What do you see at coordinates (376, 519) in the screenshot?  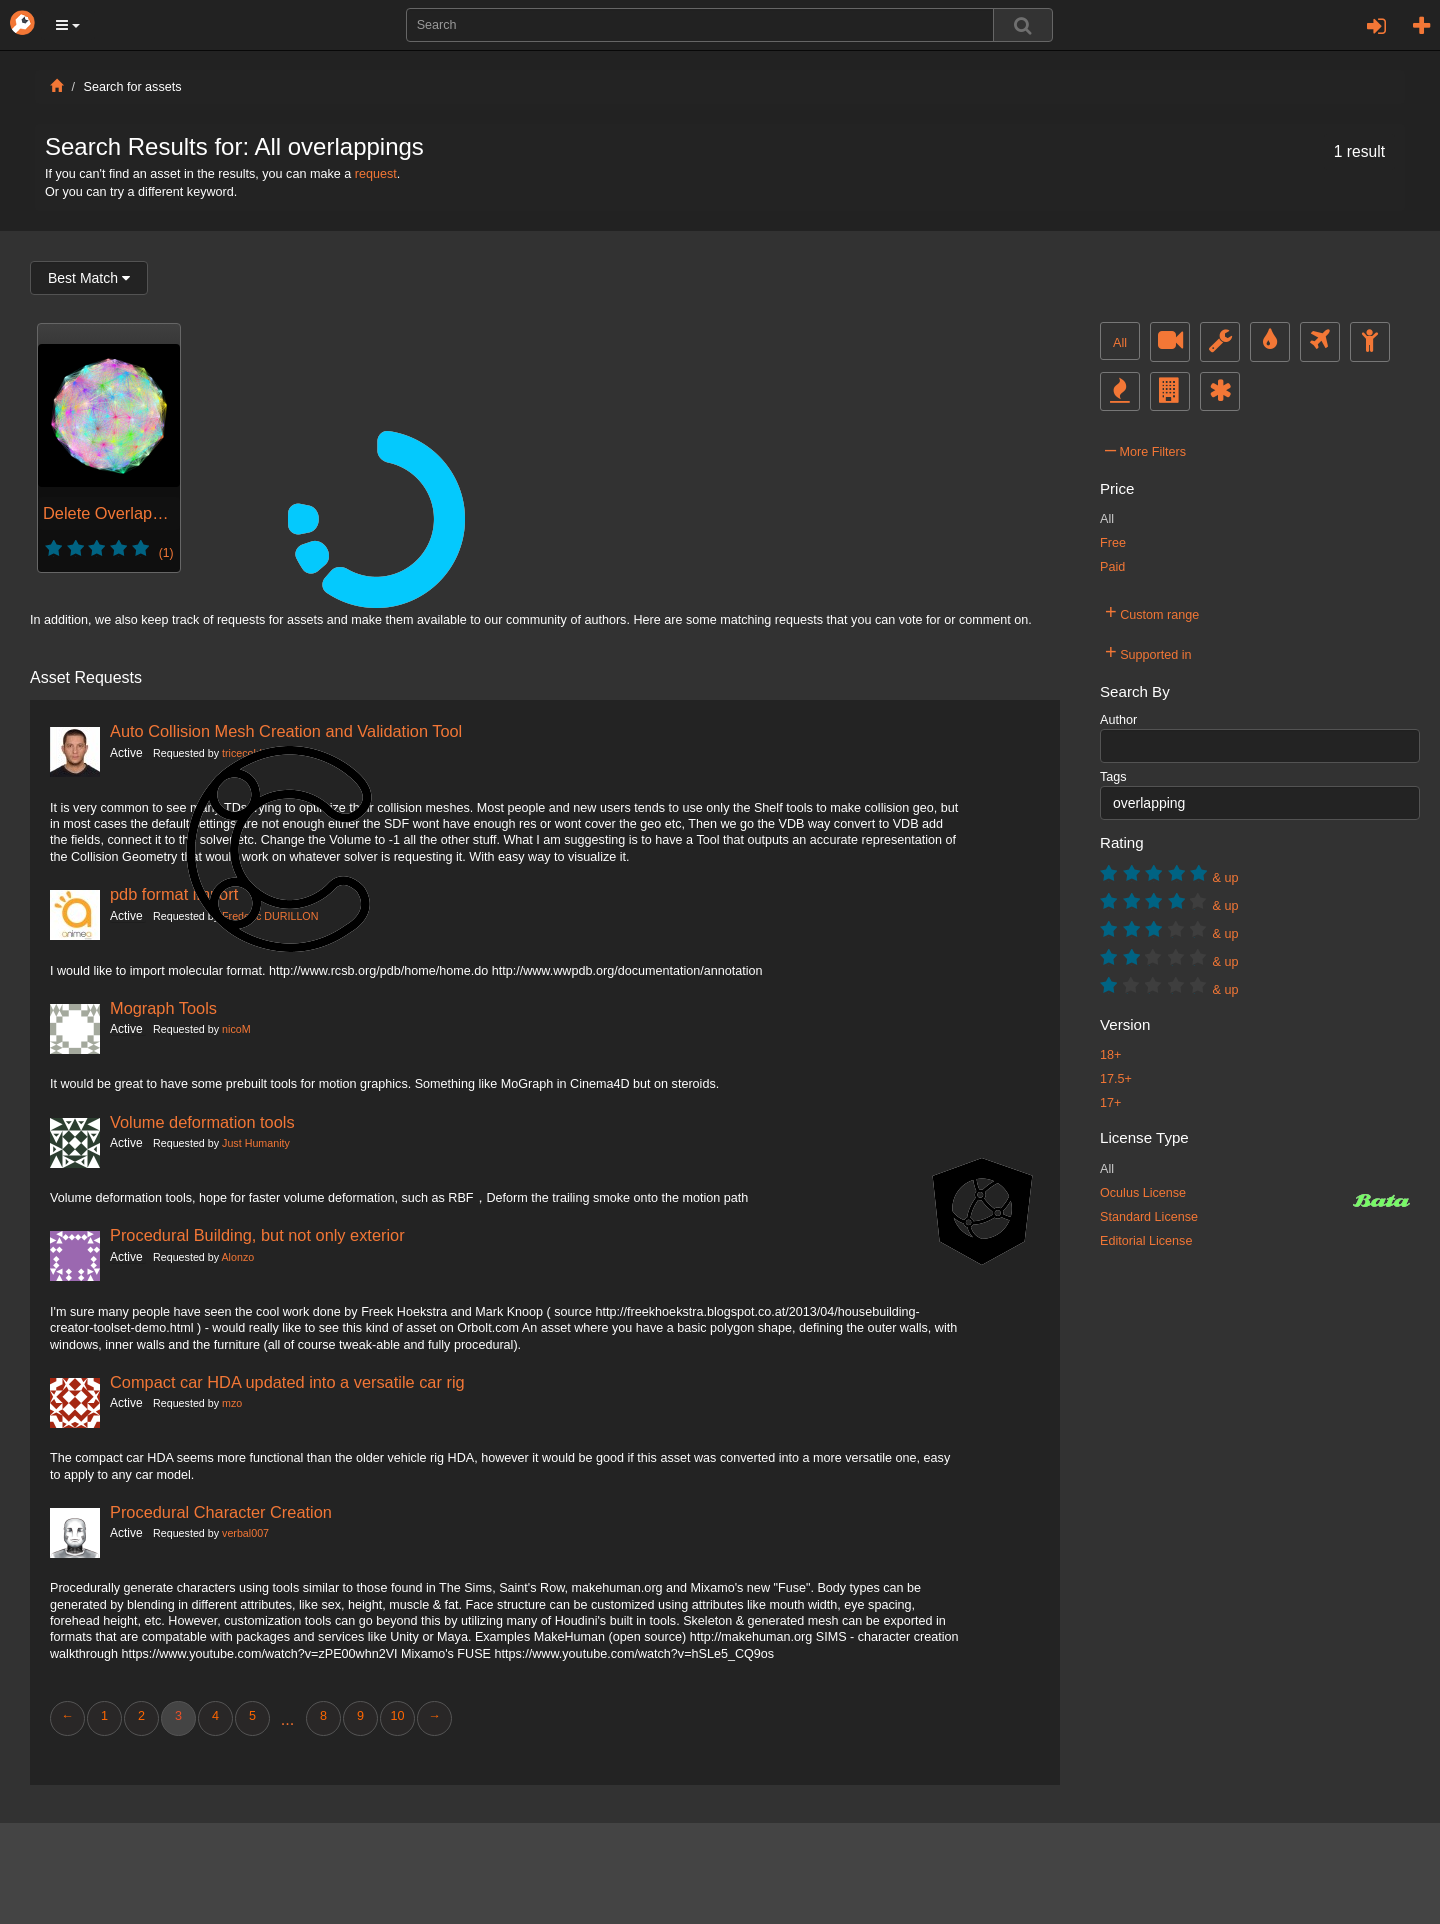 I see `open stagetimer app` at bounding box center [376, 519].